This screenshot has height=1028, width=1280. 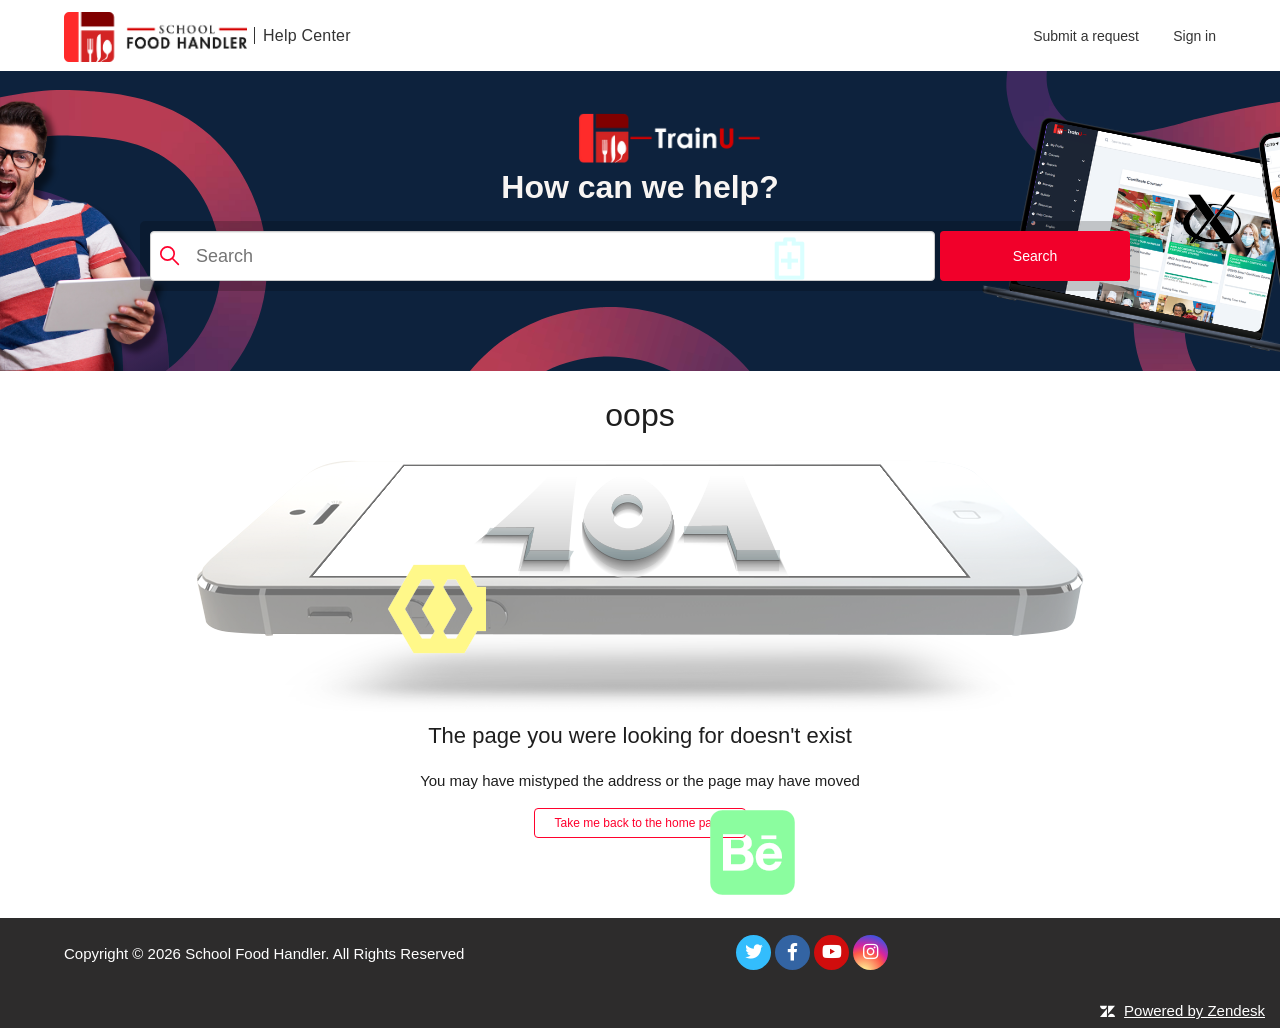 What do you see at coordinates (789, 258) in the screenshot?
I see `enable battery saver mode` at bounding box center [789, 258].